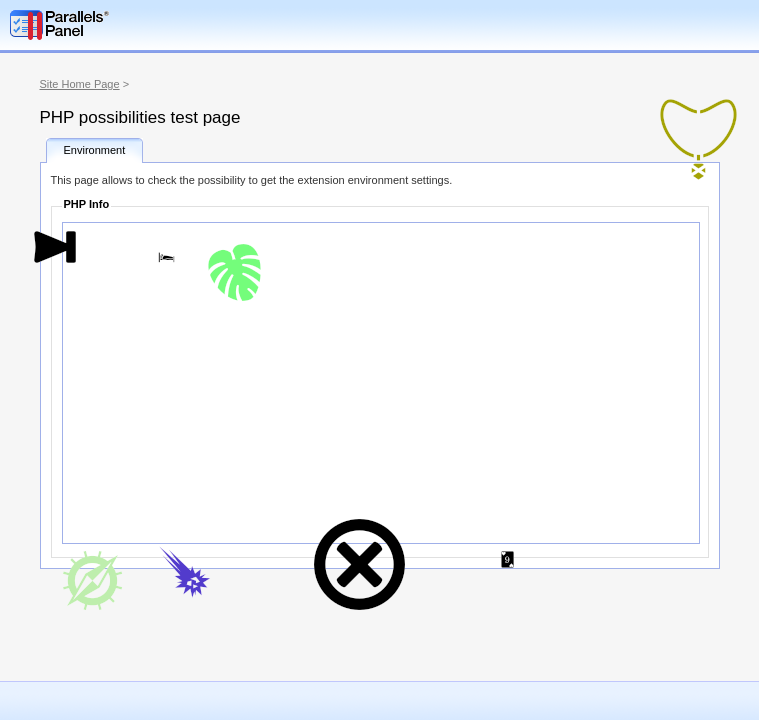  What do you see at coordinates (234, 272) in the screenshot?
I see `decorative plant or nature-themed category icon` at bounding box center [234, 272].